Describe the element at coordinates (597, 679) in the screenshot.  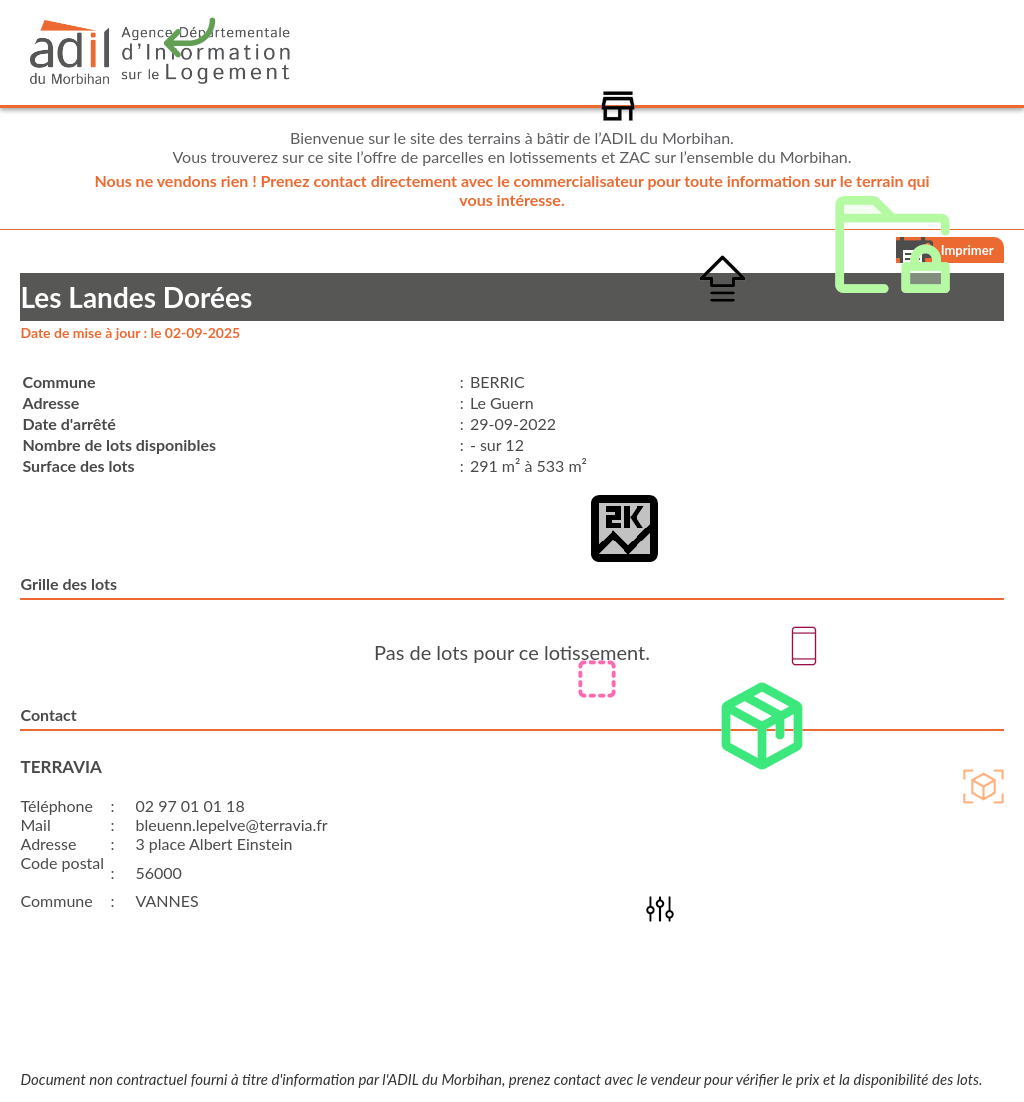
I see `create a selection area` at that location.